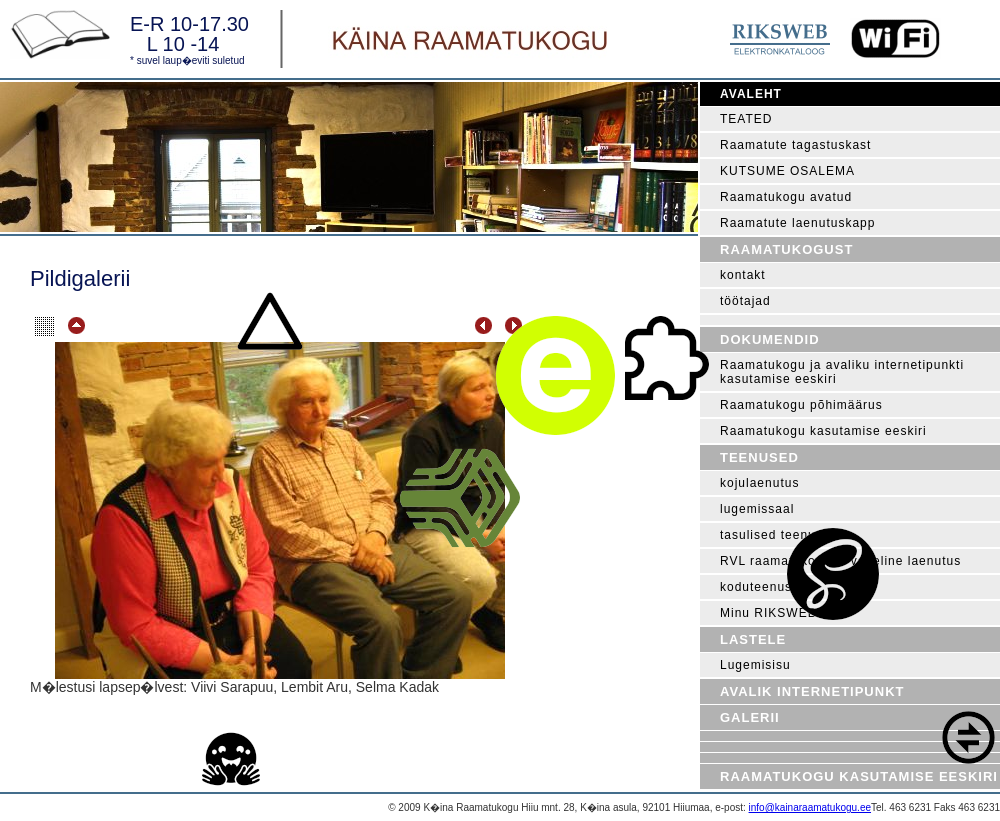  What do you see at coordinates (270, 322) in the screenshot?
I see `draw or insert a triangle shape` at bounding box center [270, 322].